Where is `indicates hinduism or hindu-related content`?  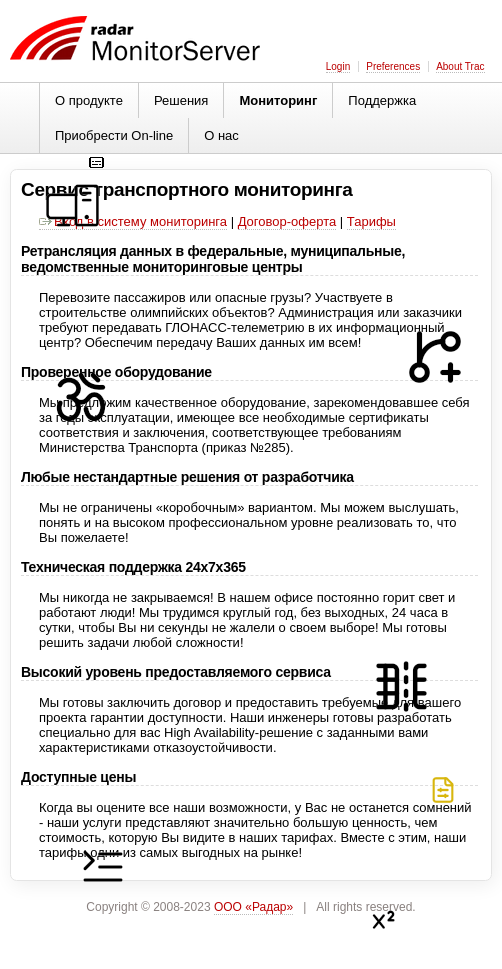
indicates hinduism or hindu-related content is located at coordinates (81, 397).